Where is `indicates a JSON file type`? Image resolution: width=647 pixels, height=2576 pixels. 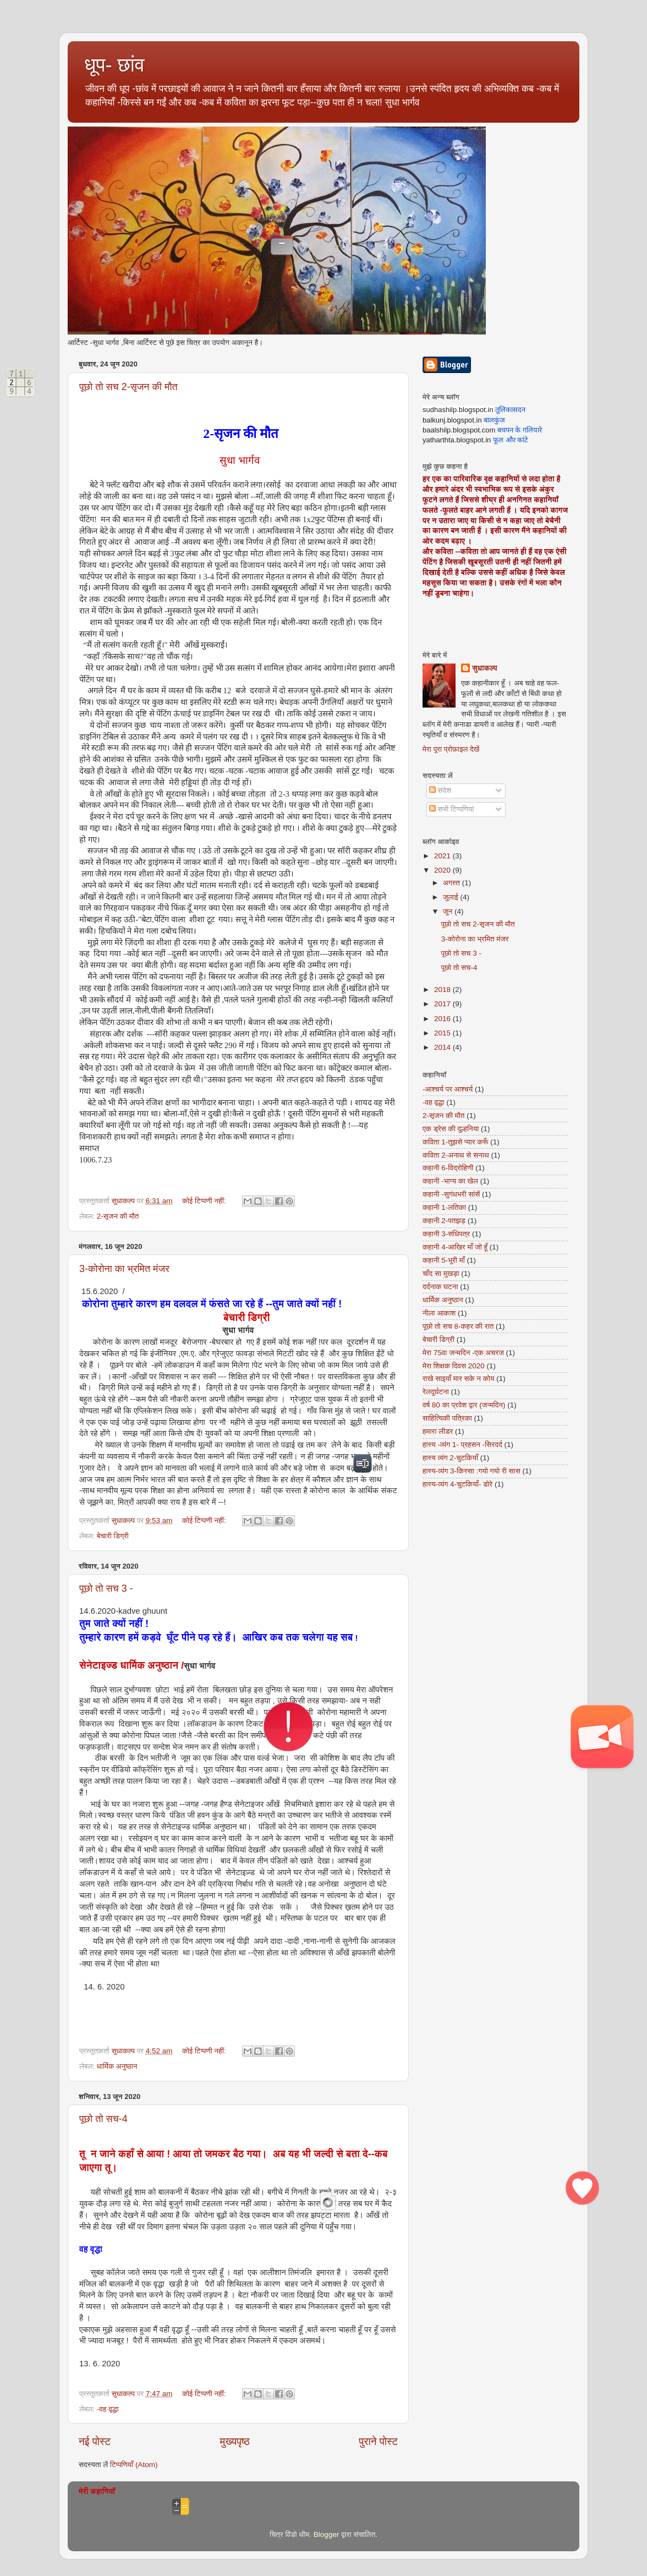 indicates a JSON file type is located at coordinates (328, 2201).